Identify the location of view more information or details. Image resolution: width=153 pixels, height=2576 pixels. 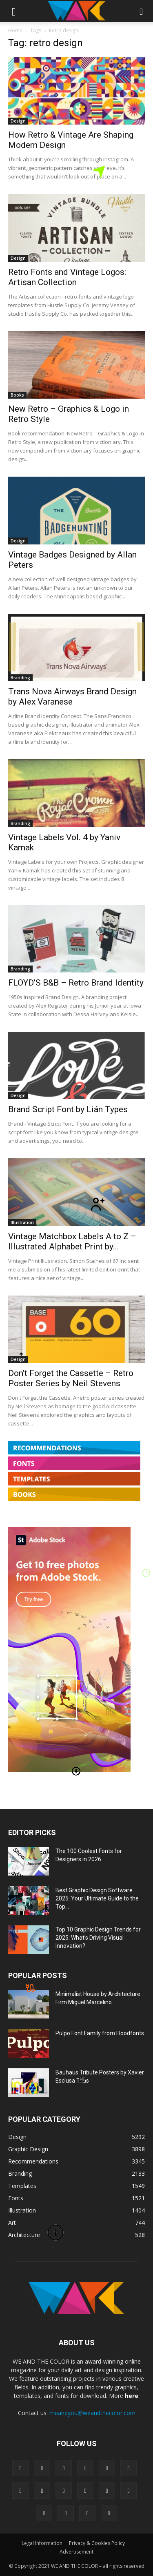
(55, 2233).